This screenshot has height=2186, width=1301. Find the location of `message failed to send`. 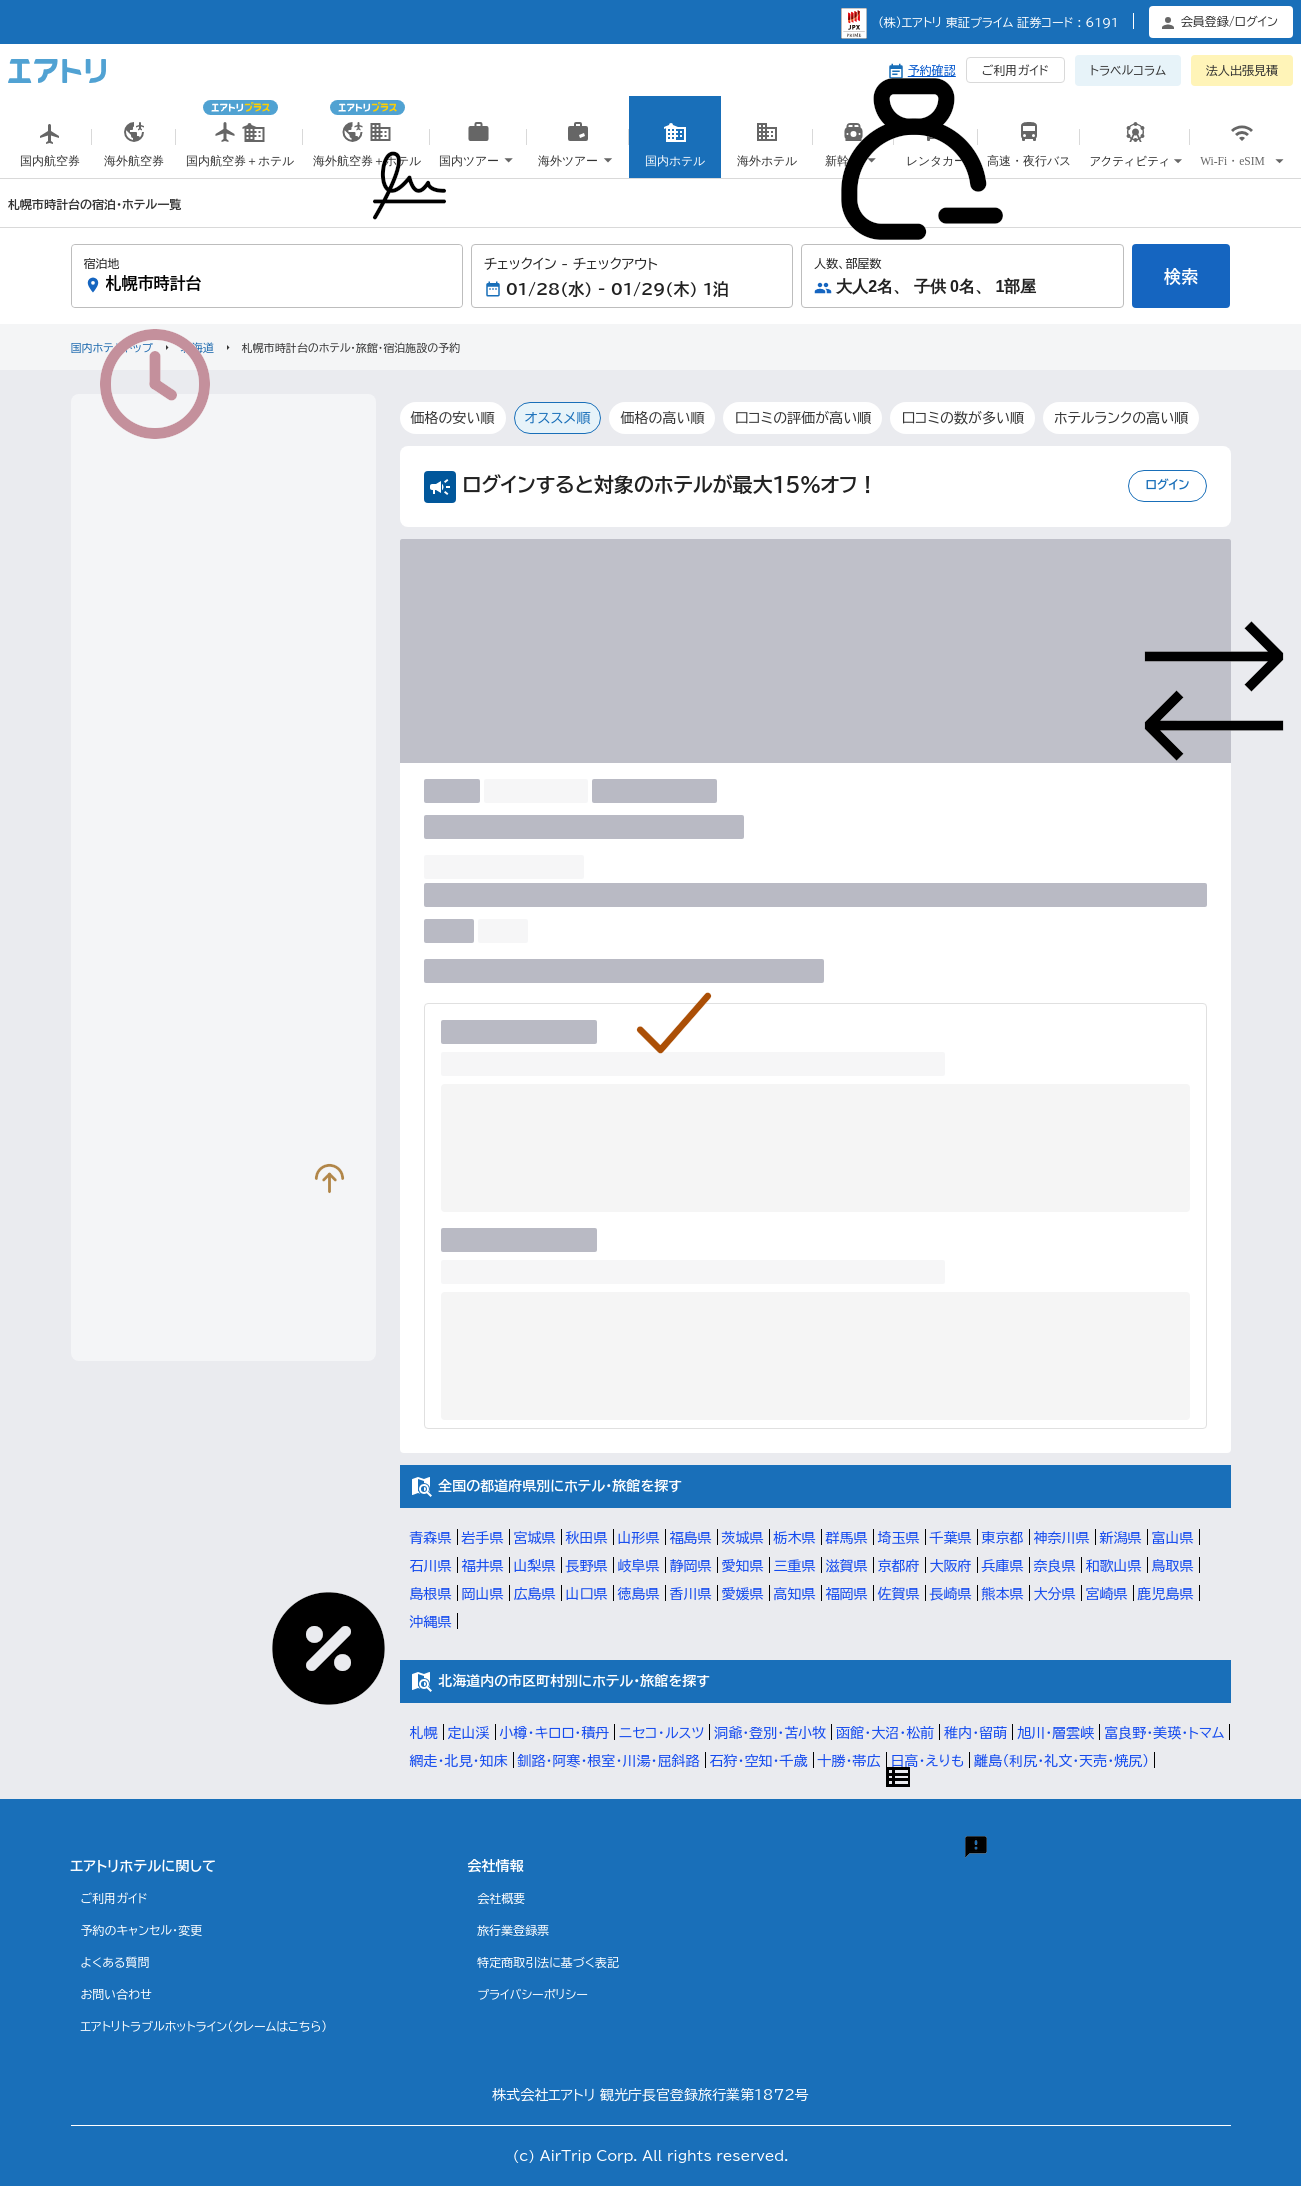

message failed to send is located at coordinates (976, 1847).